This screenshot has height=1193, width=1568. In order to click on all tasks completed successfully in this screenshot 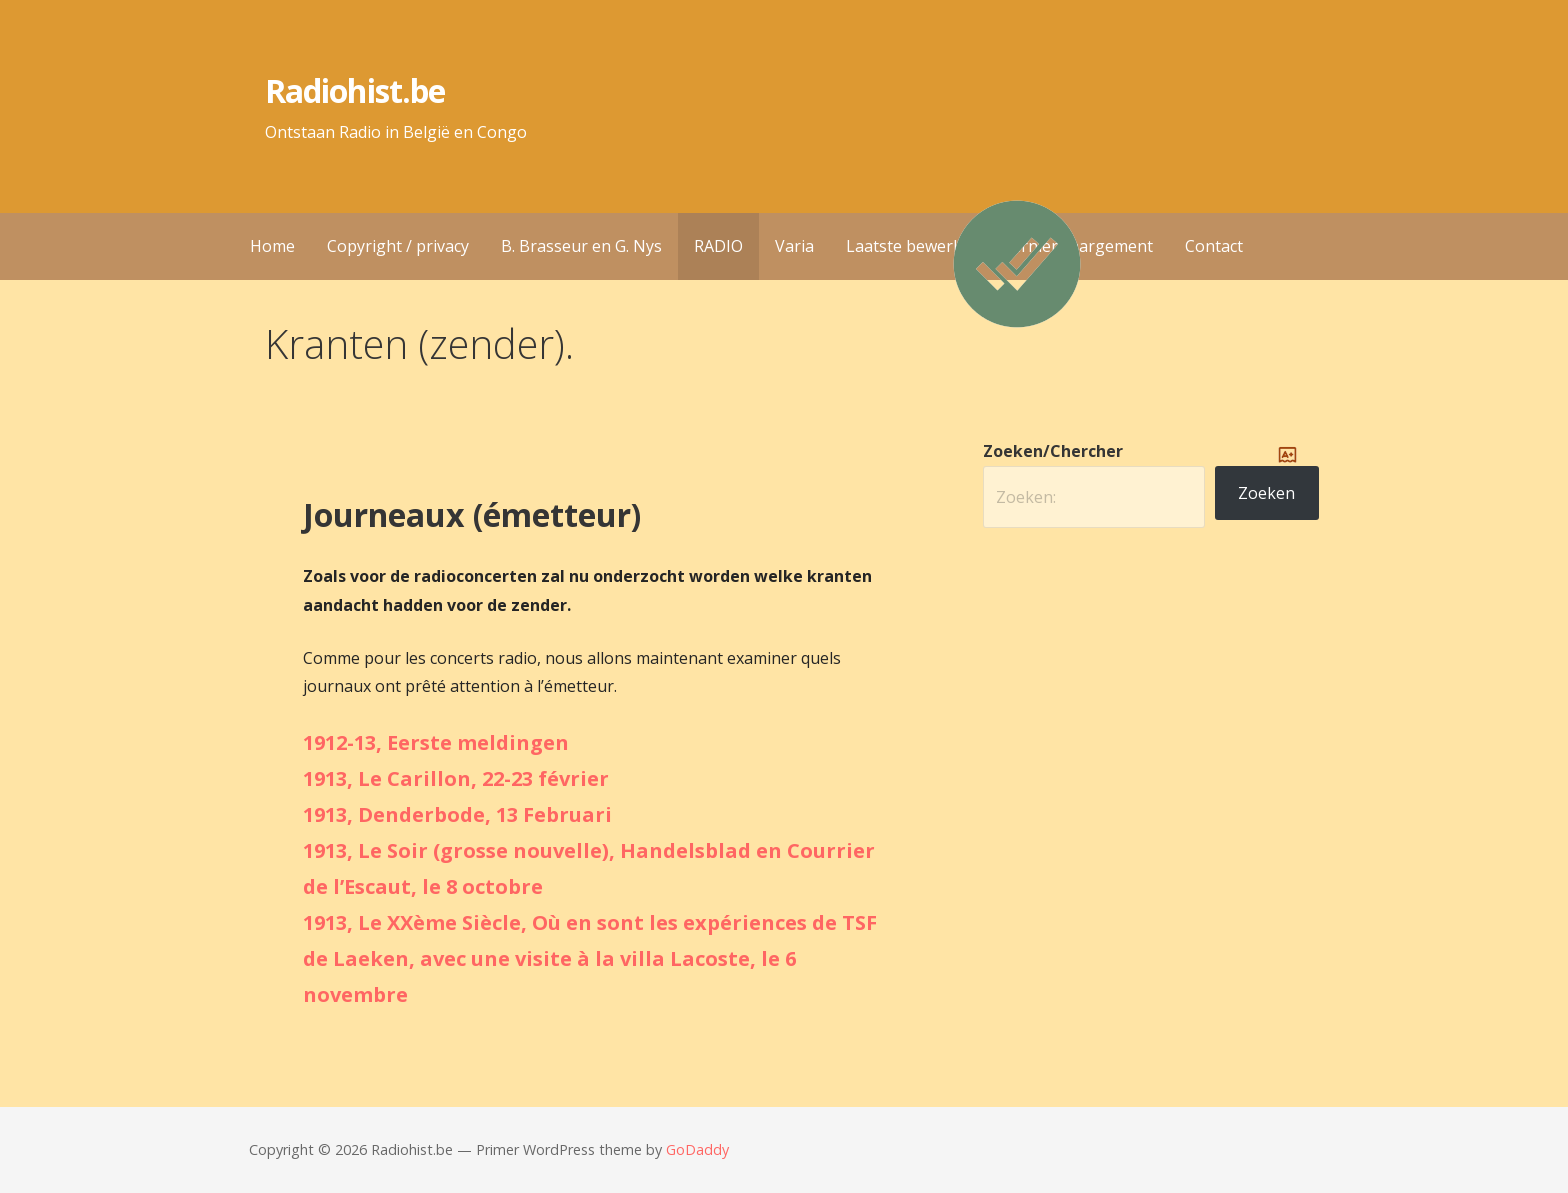, I will do `click(1017, 264)`.